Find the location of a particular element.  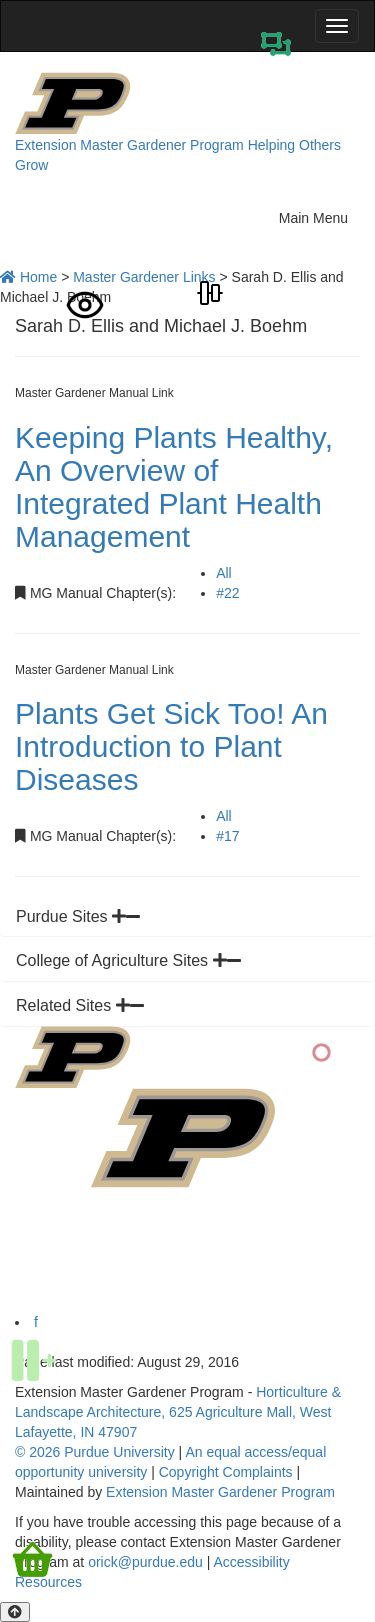

ungroup selected objects is located at coordinates (276, 44).